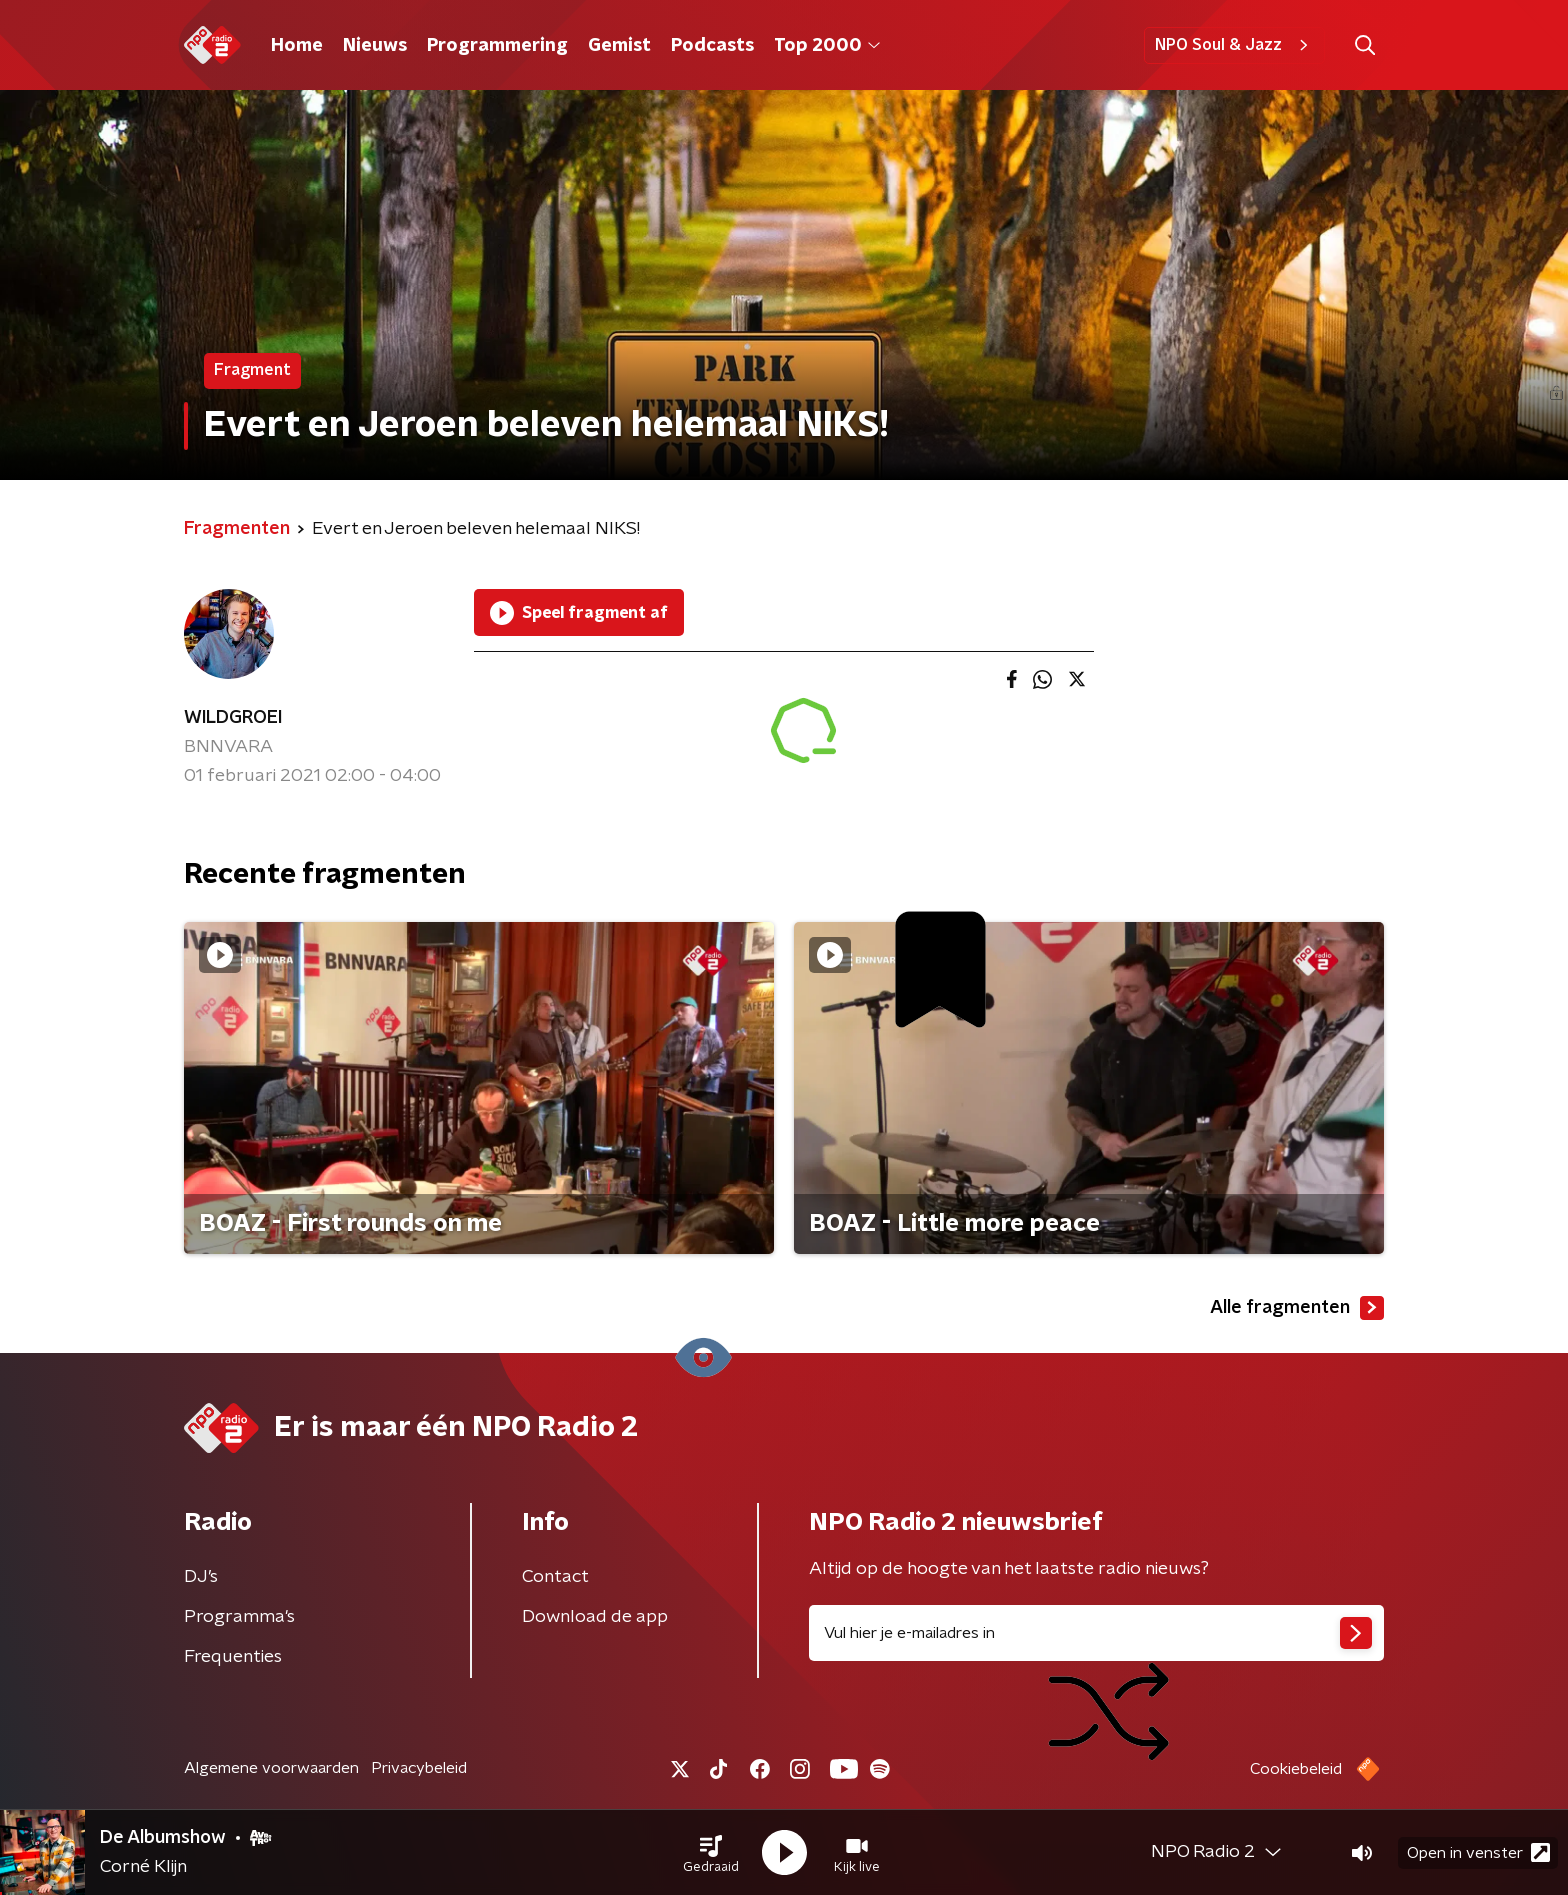 This screenshot has width=1568, height=1895. Describe the element at coordinates (803, 730) in the screenshot. I see `remove or delete an item with a warning` at that location.